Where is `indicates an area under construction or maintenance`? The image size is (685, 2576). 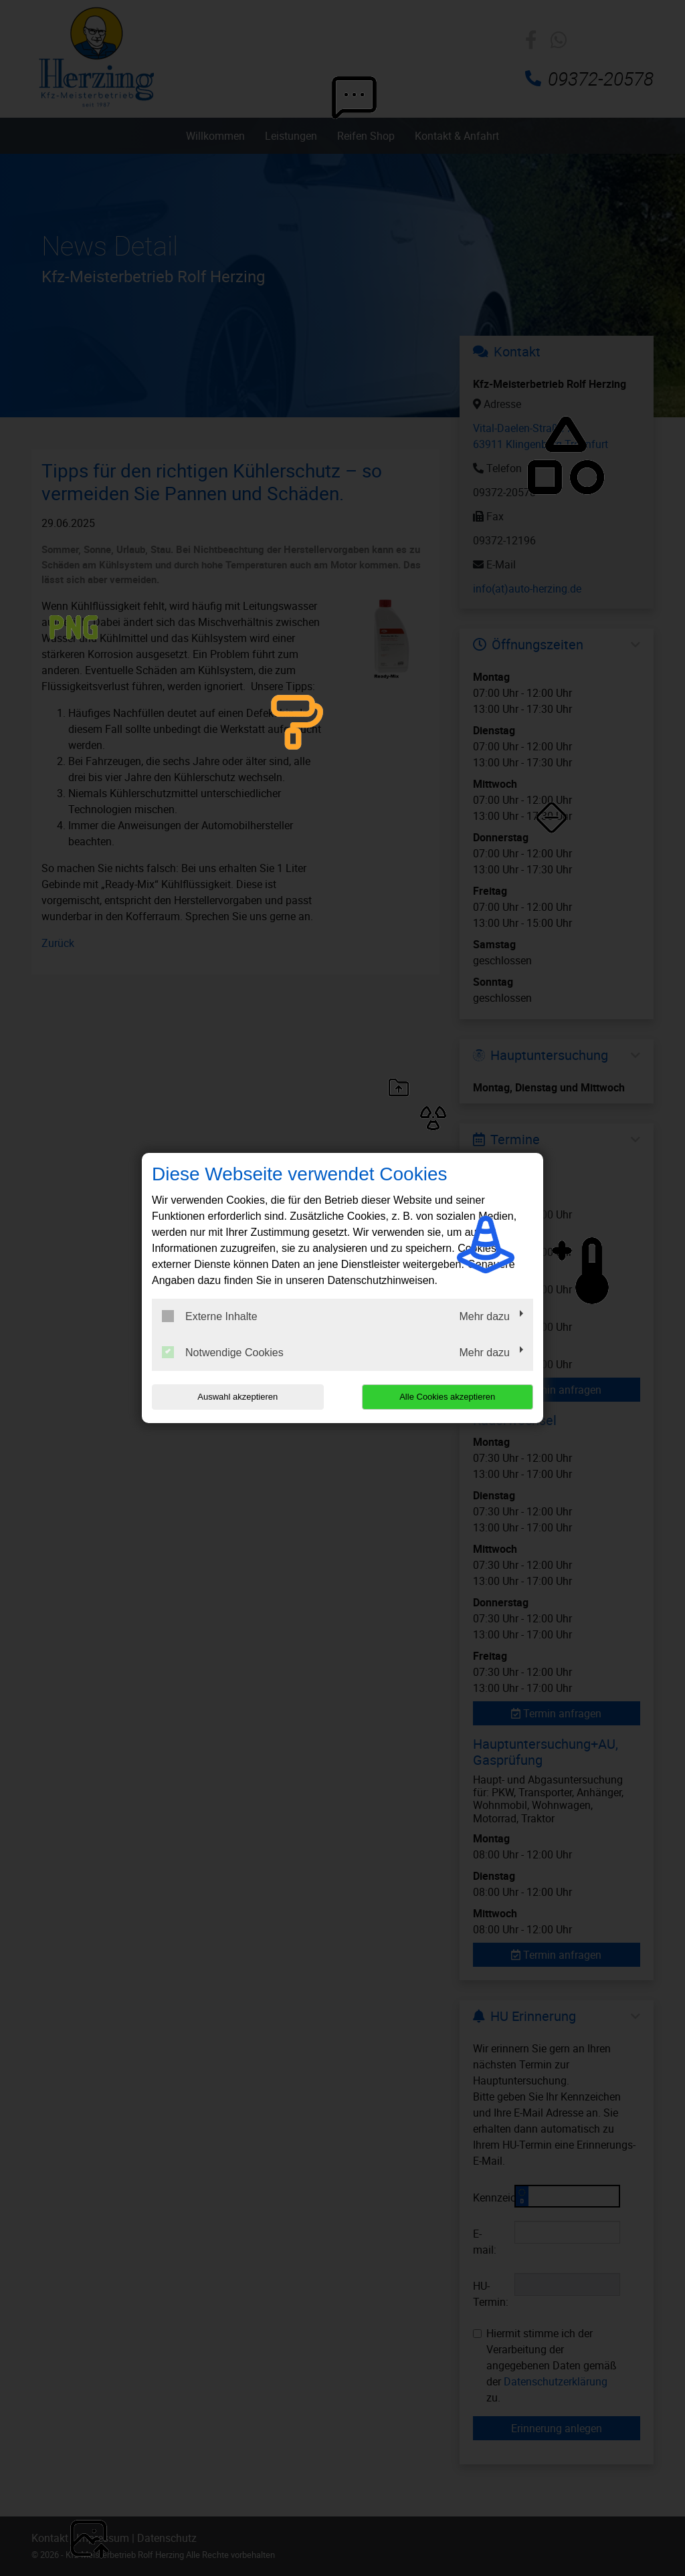
indicates an area under construction or maintenance is located at coordinates (486, 1245).